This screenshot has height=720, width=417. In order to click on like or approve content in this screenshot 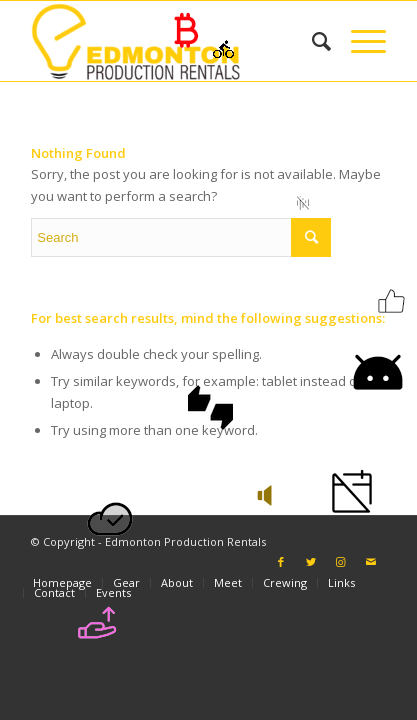, I will do `click(391, 302)`.